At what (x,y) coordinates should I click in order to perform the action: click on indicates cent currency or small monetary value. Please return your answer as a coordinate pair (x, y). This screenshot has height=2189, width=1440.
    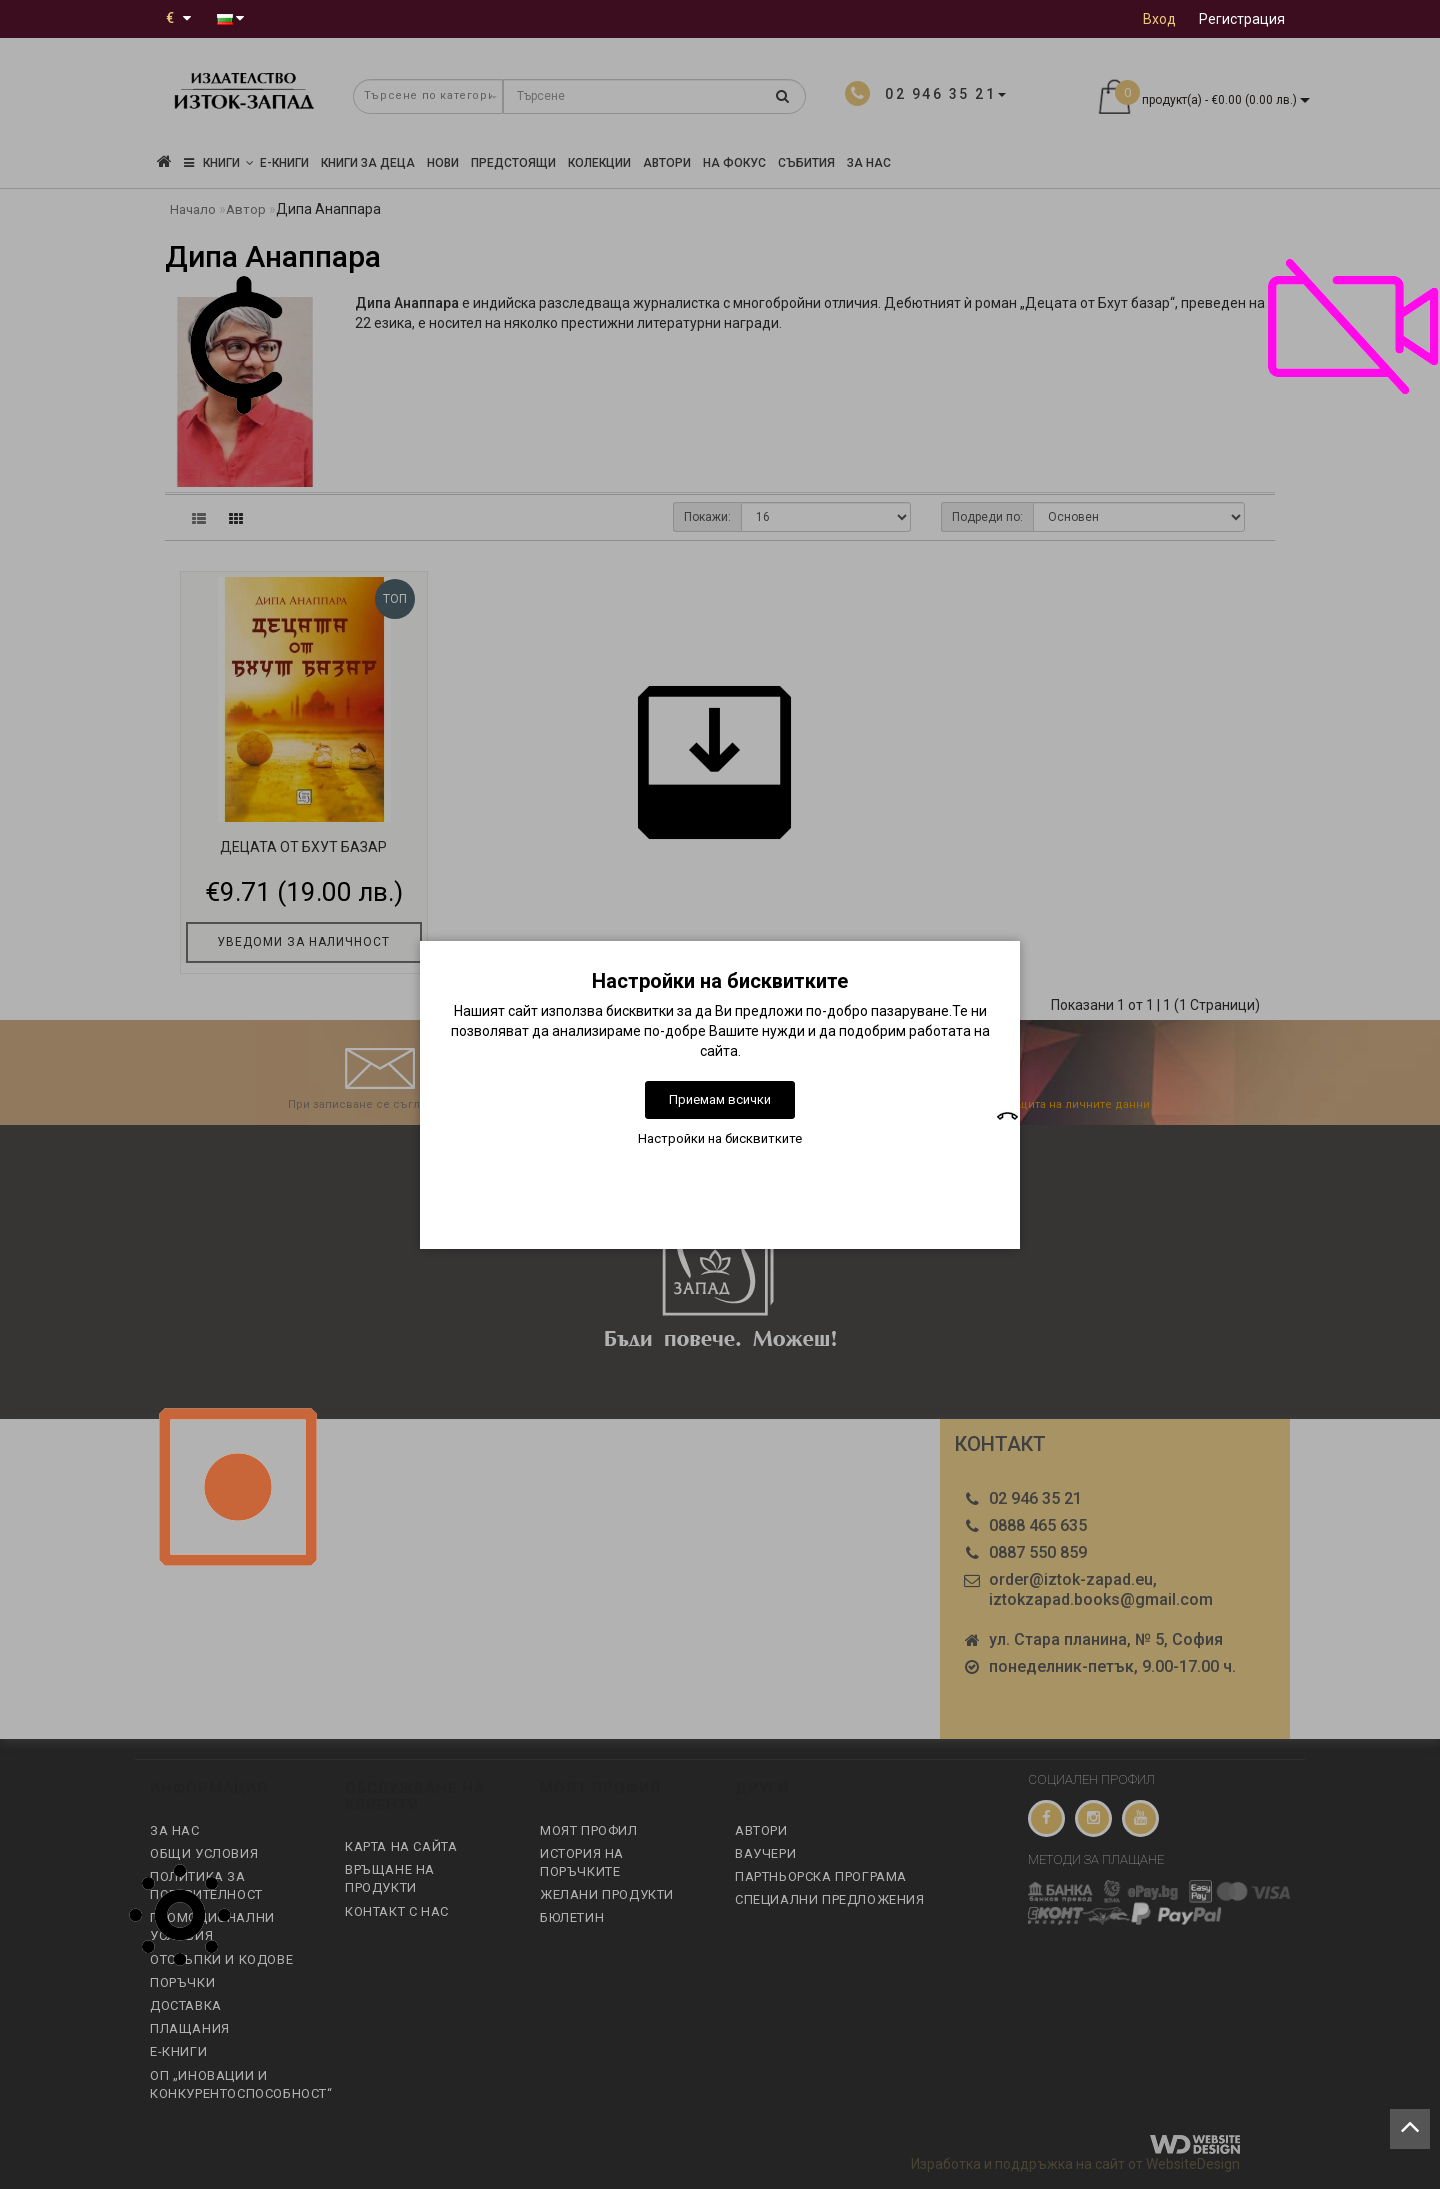
    Looking at the image, I should click on (244, 345).